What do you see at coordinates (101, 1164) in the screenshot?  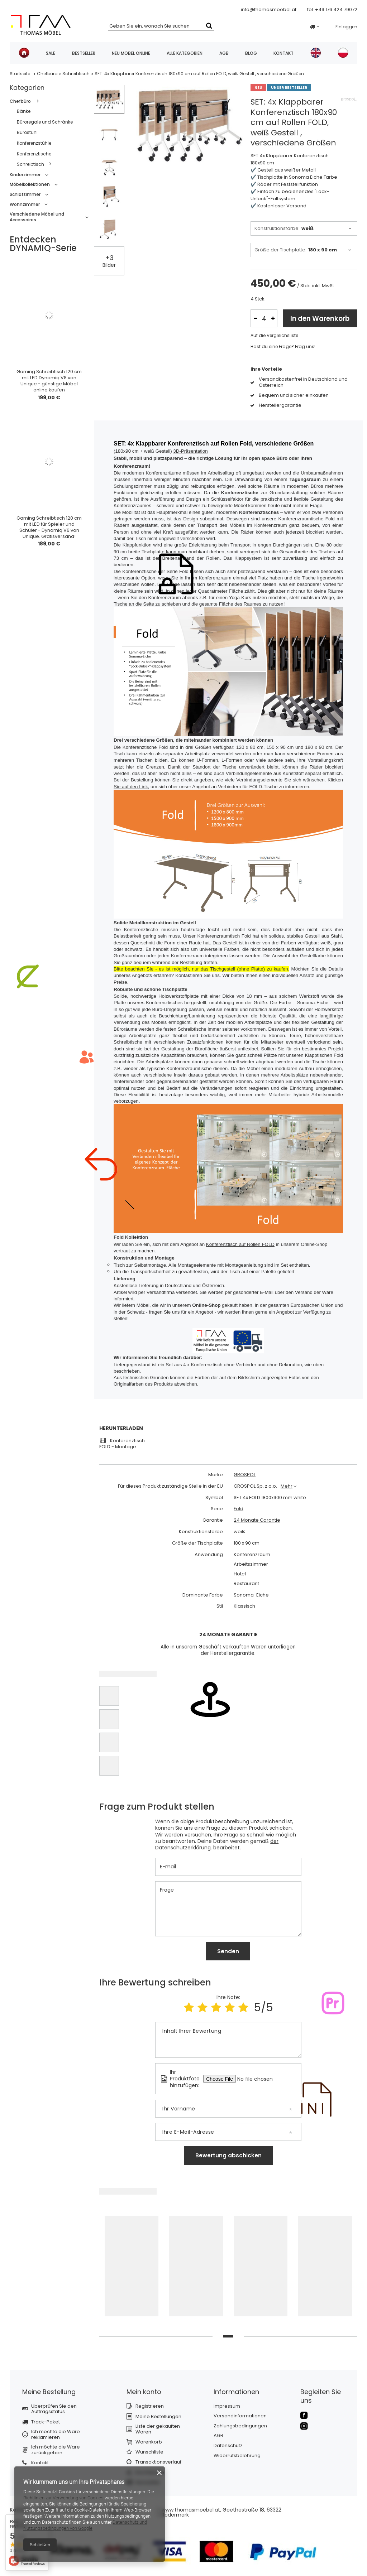 I see `undo the last action` at bounding box center [101, 1164].